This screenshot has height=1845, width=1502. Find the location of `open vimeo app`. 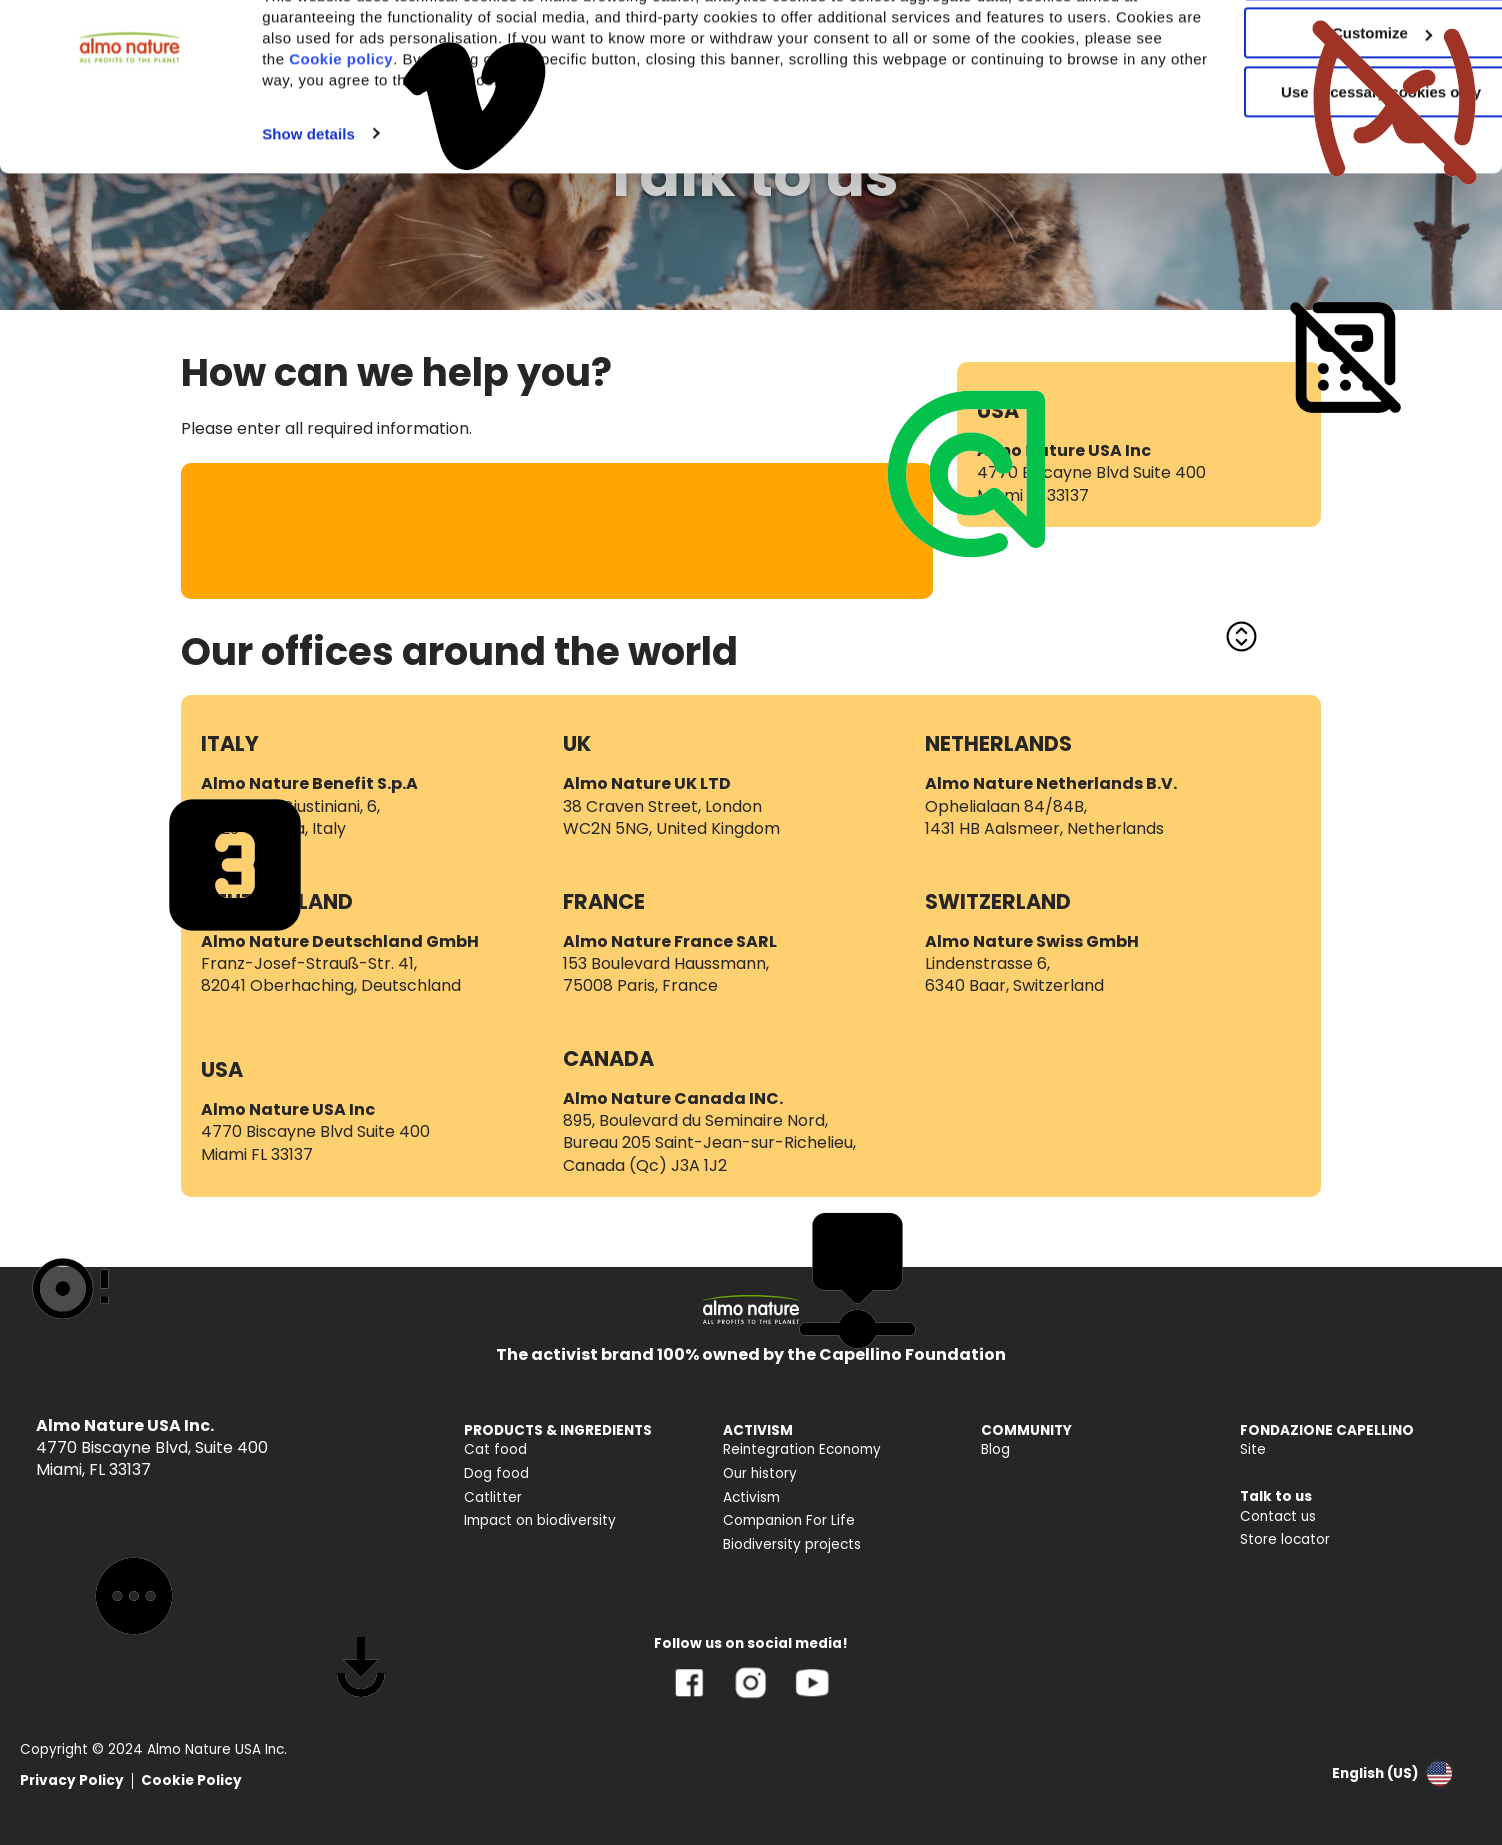

open vimeo app is located at coordinates (474, 106).